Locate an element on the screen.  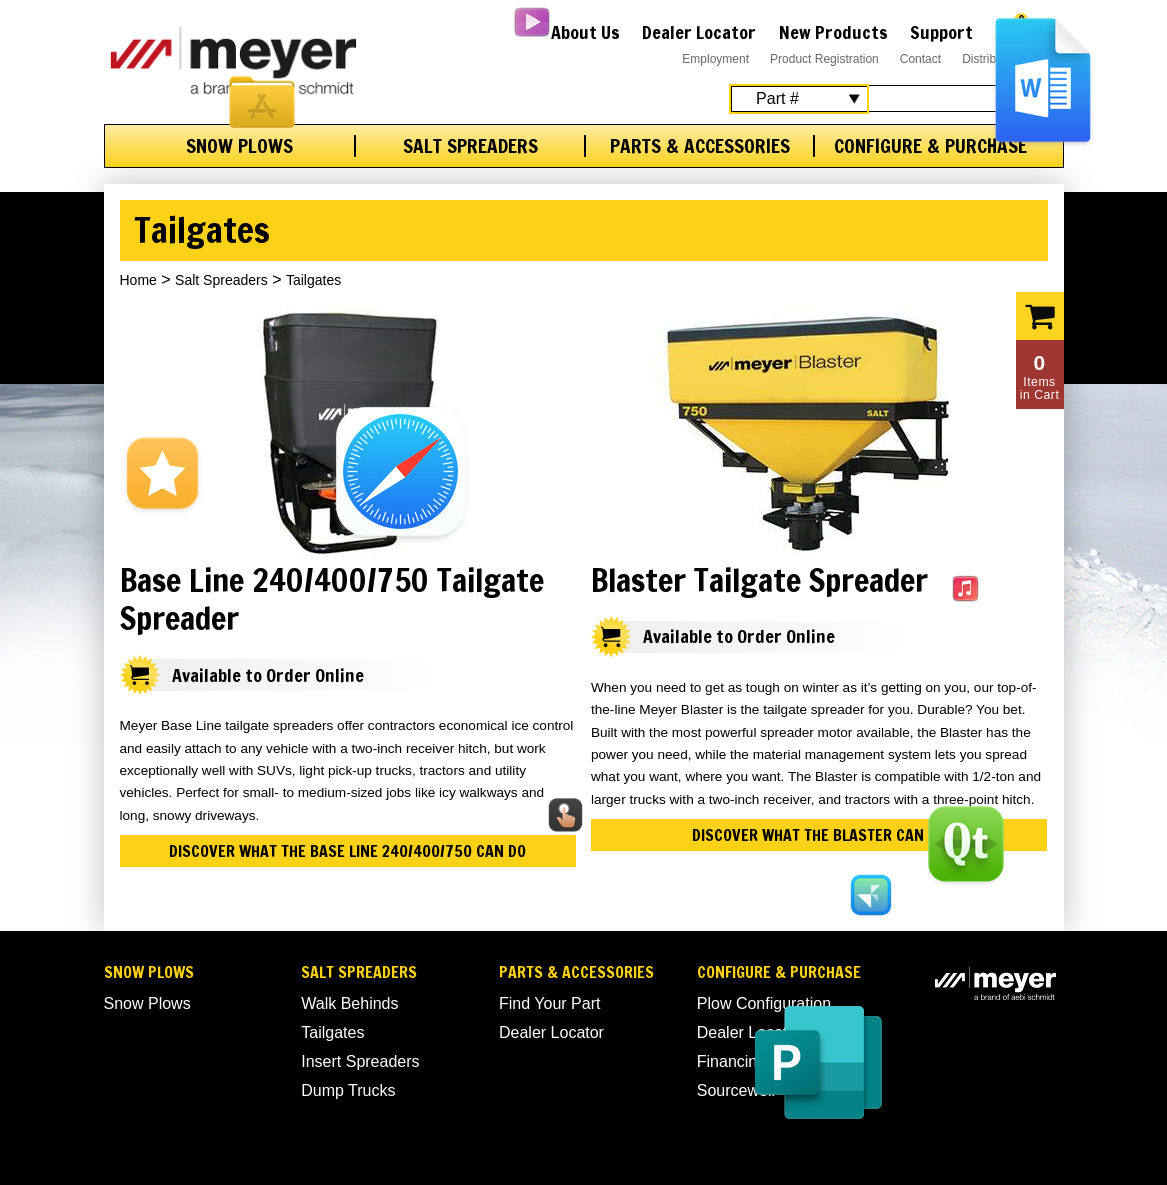
open the music player app is located at coordinates (965, 588).